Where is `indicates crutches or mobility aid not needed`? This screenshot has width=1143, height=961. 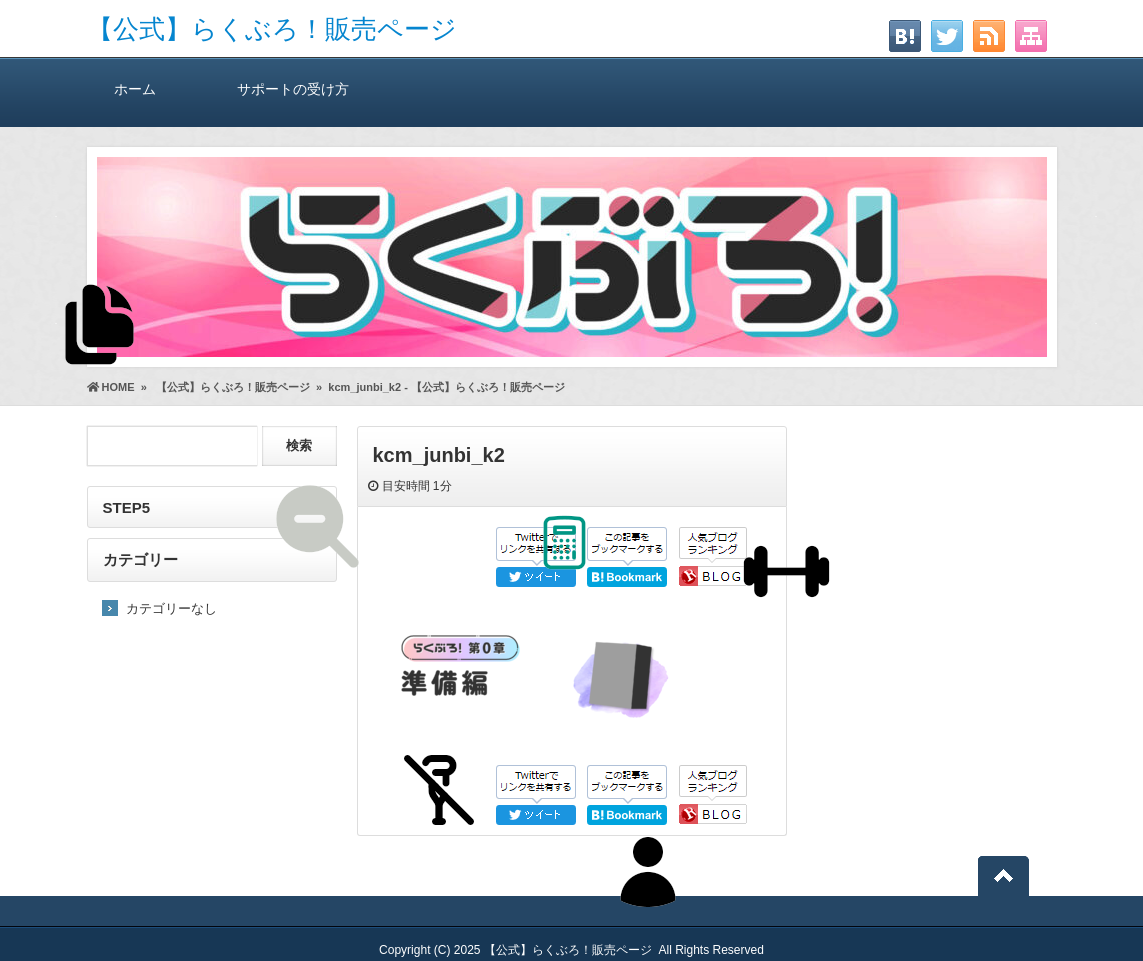
indicates crutches or mobility aid not needed is located at coordinates (439, 790).